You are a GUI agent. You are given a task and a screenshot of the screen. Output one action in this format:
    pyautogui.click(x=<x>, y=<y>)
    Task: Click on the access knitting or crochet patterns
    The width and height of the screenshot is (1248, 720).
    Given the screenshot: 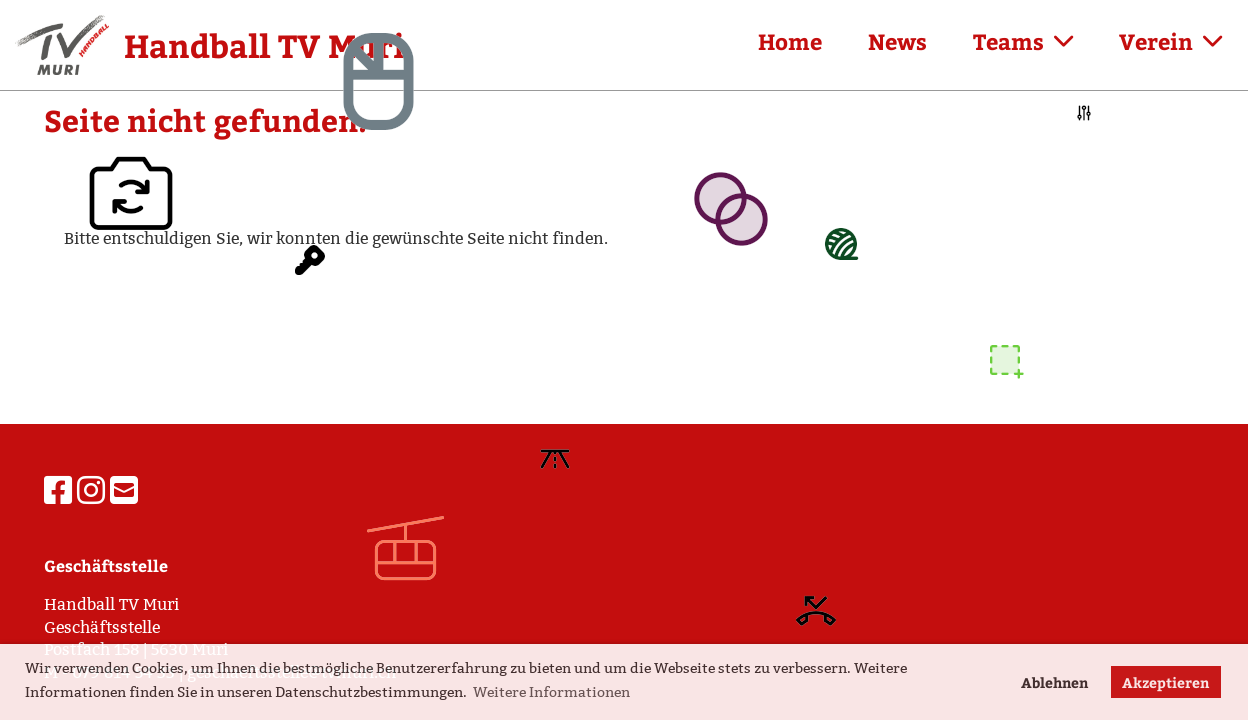 What is the action you would take?
    pyautogui.click(x=841, y=244)
    